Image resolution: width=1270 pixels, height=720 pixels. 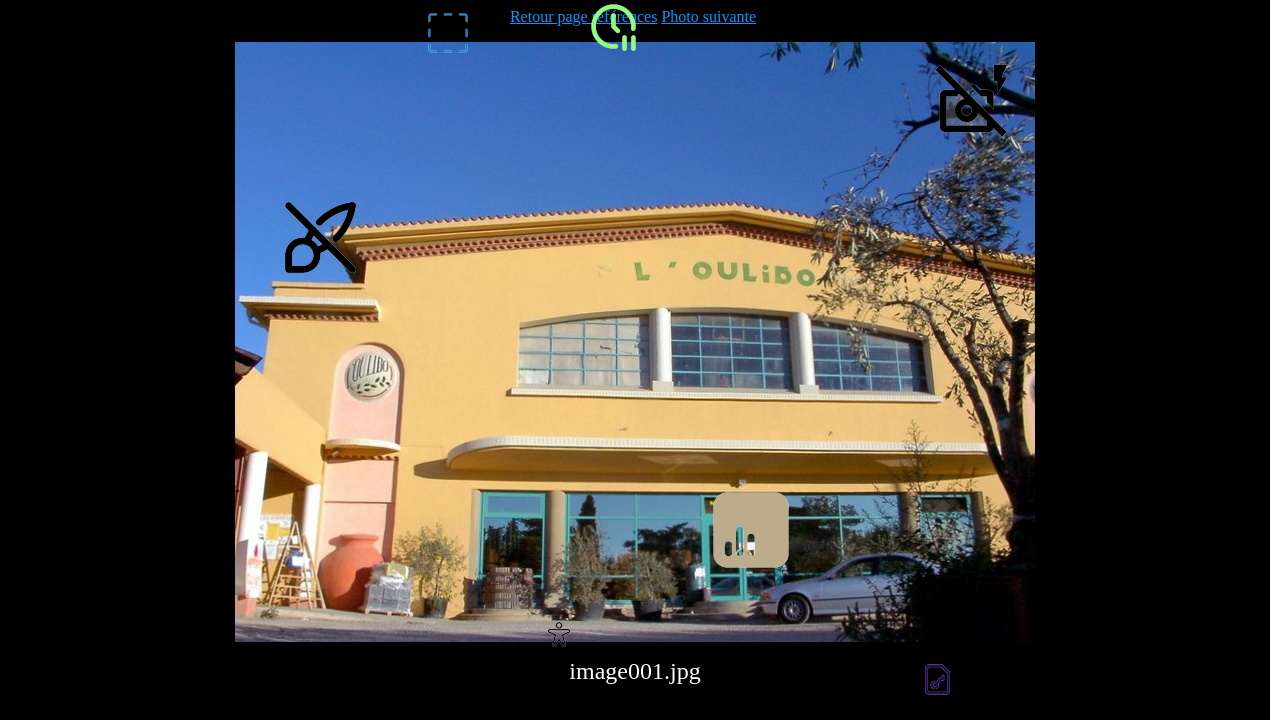 I want to click on select an area or region, so click(x=448, y=33).